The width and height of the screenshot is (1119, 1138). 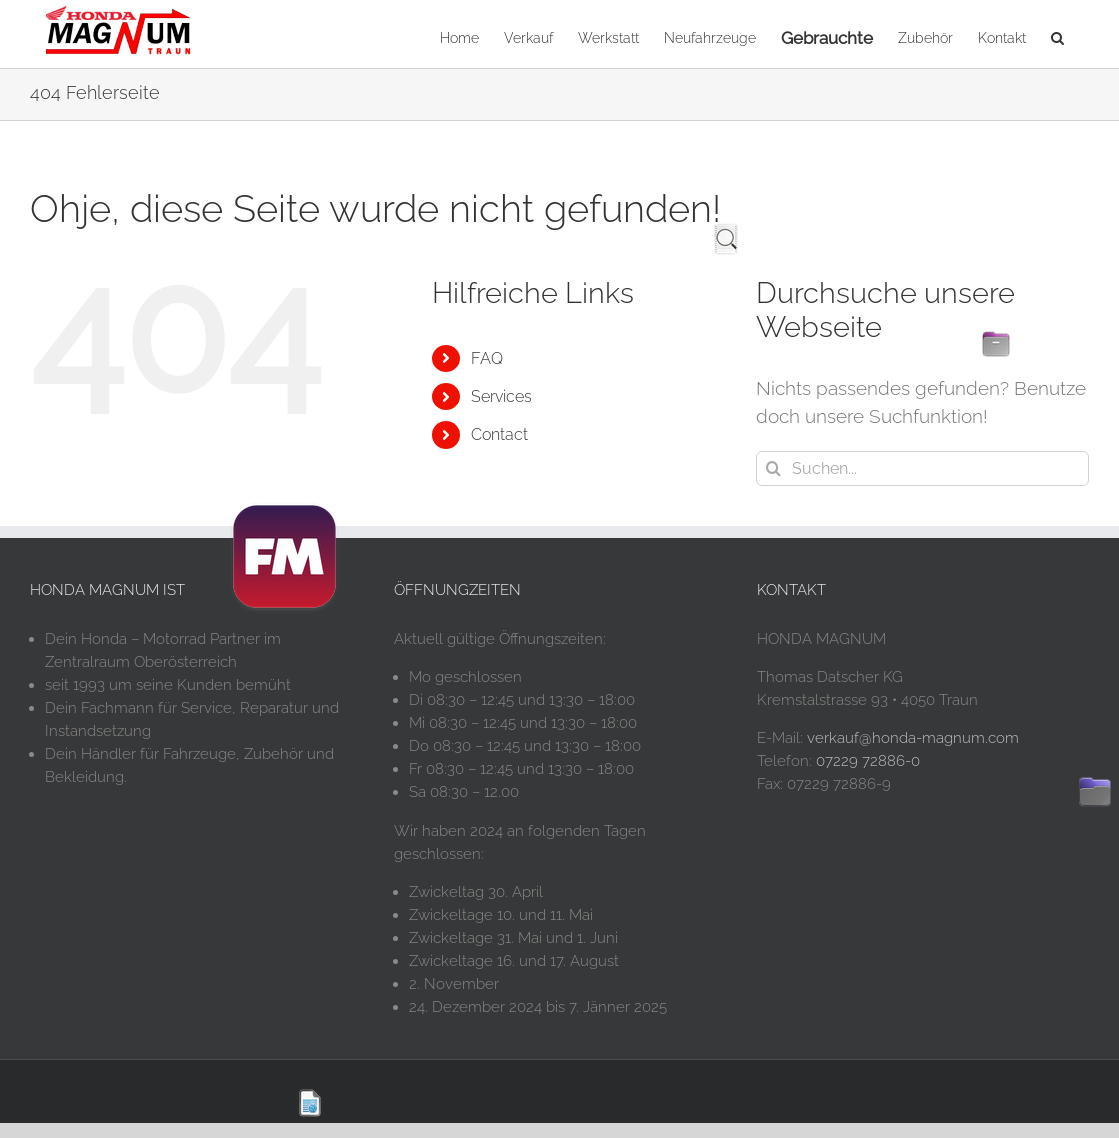 I want to click on open football manager app, so click(x=284, y=556).